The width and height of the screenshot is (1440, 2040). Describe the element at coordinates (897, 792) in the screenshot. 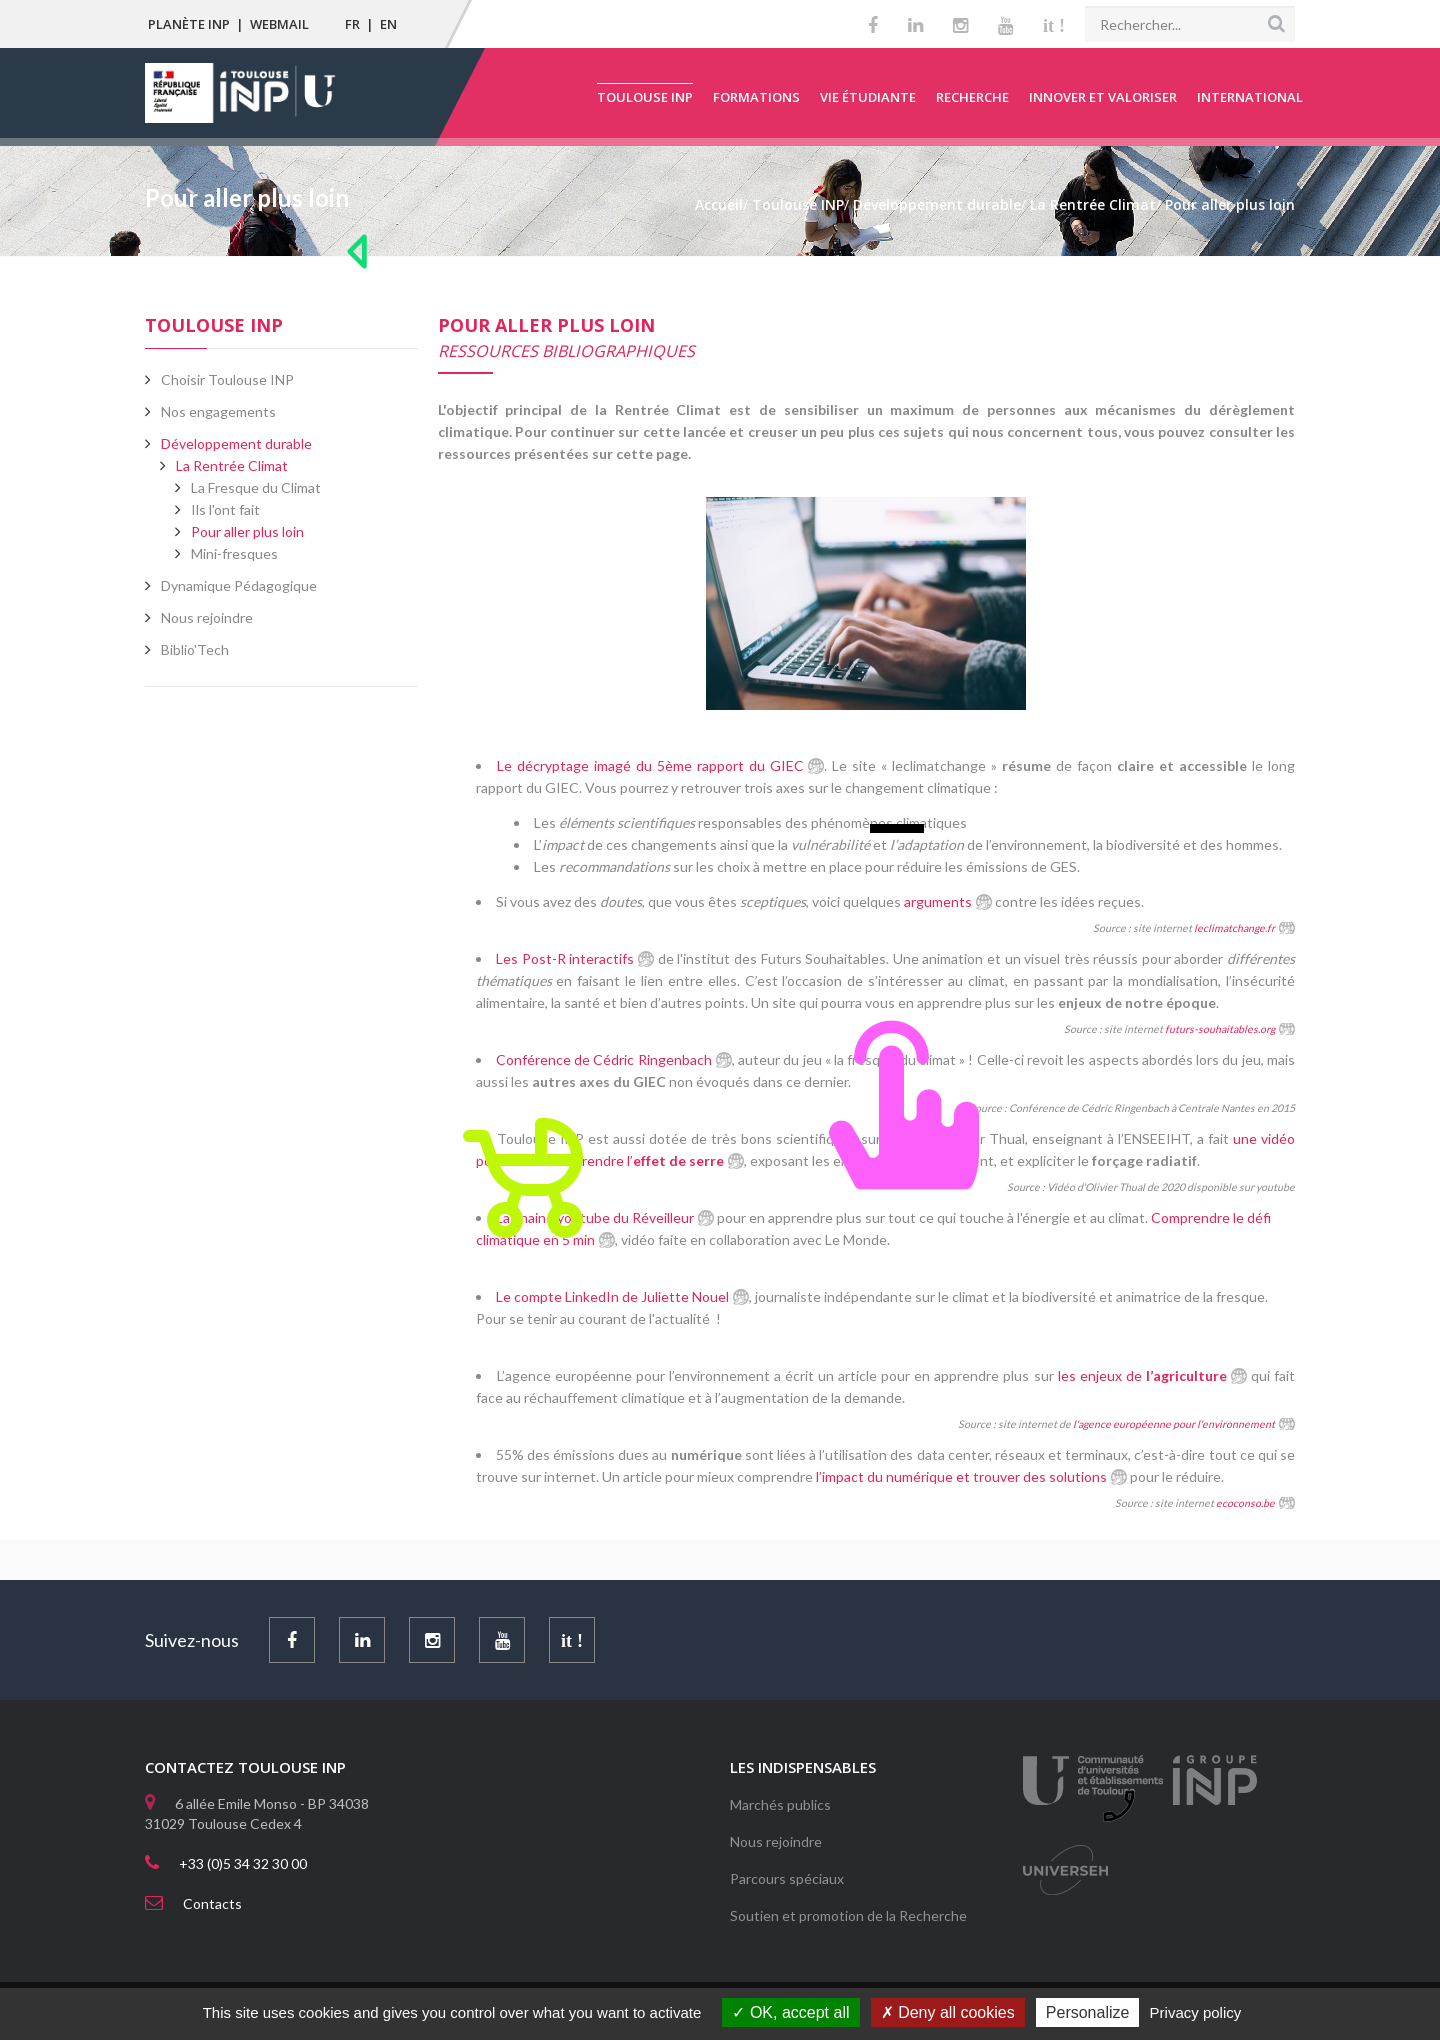

I see `minimize window to taskbar` at that location.